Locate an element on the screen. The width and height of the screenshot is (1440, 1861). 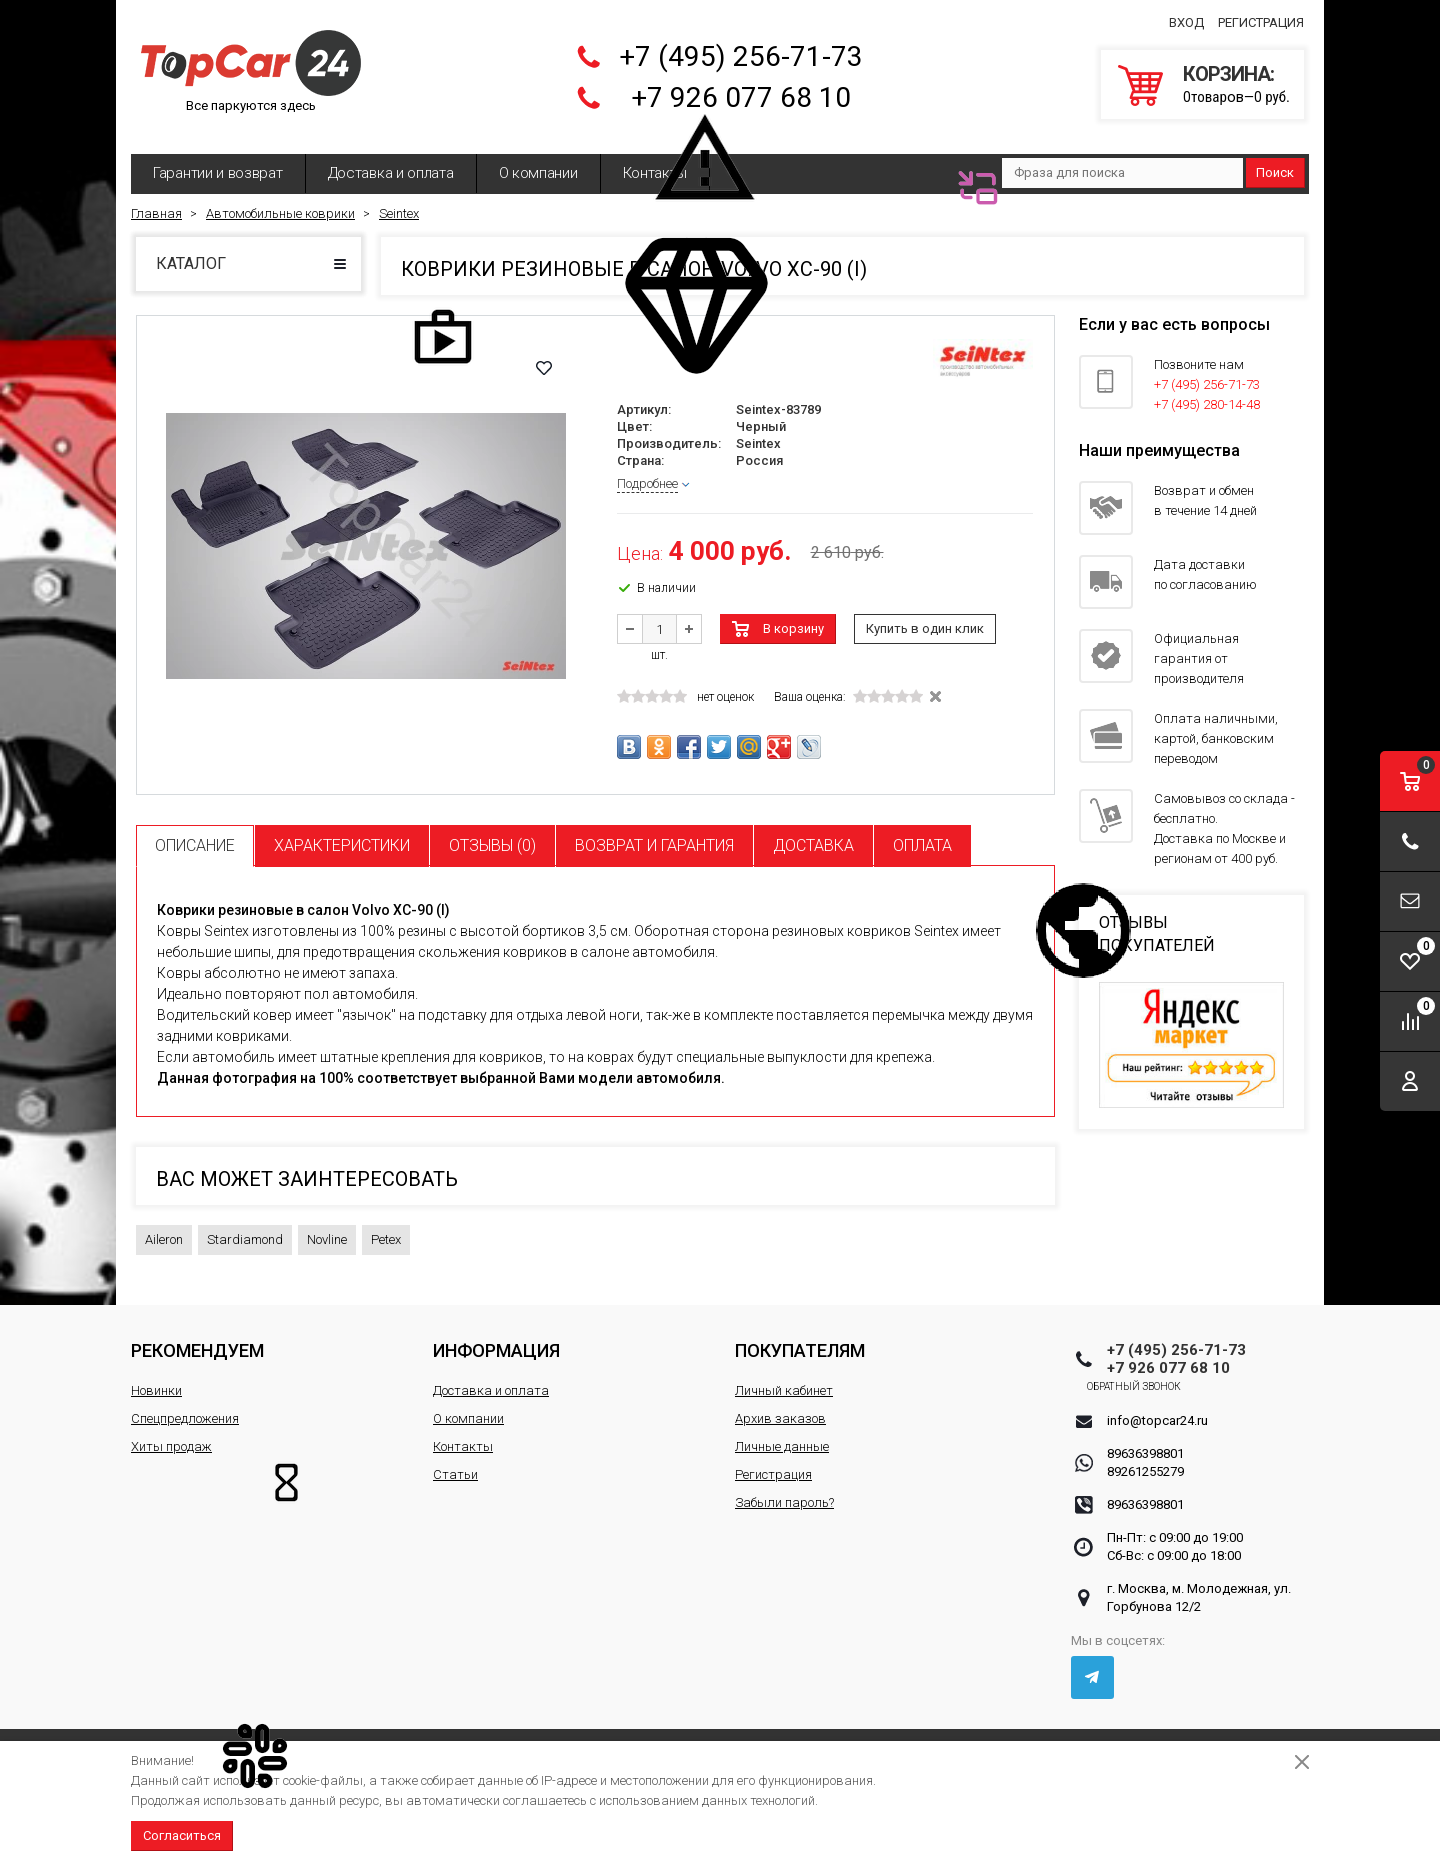
switch to public visibility is located at coordinates (1083, 930).